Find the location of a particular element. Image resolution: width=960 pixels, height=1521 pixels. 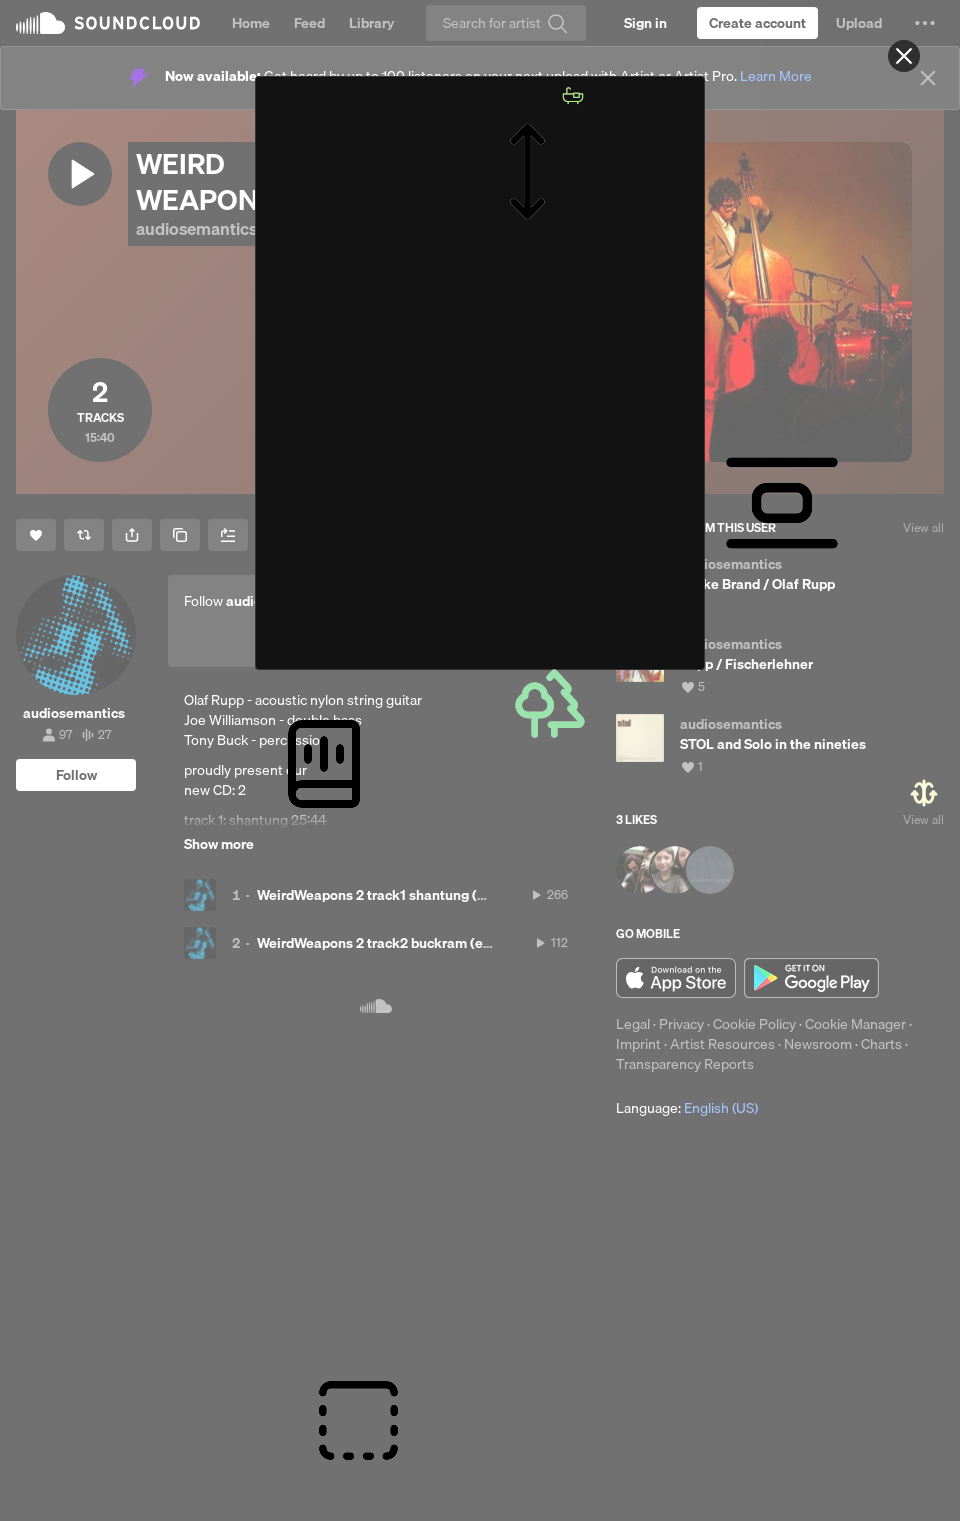

expand content to fill available space is located at coordinates (358, 1420).